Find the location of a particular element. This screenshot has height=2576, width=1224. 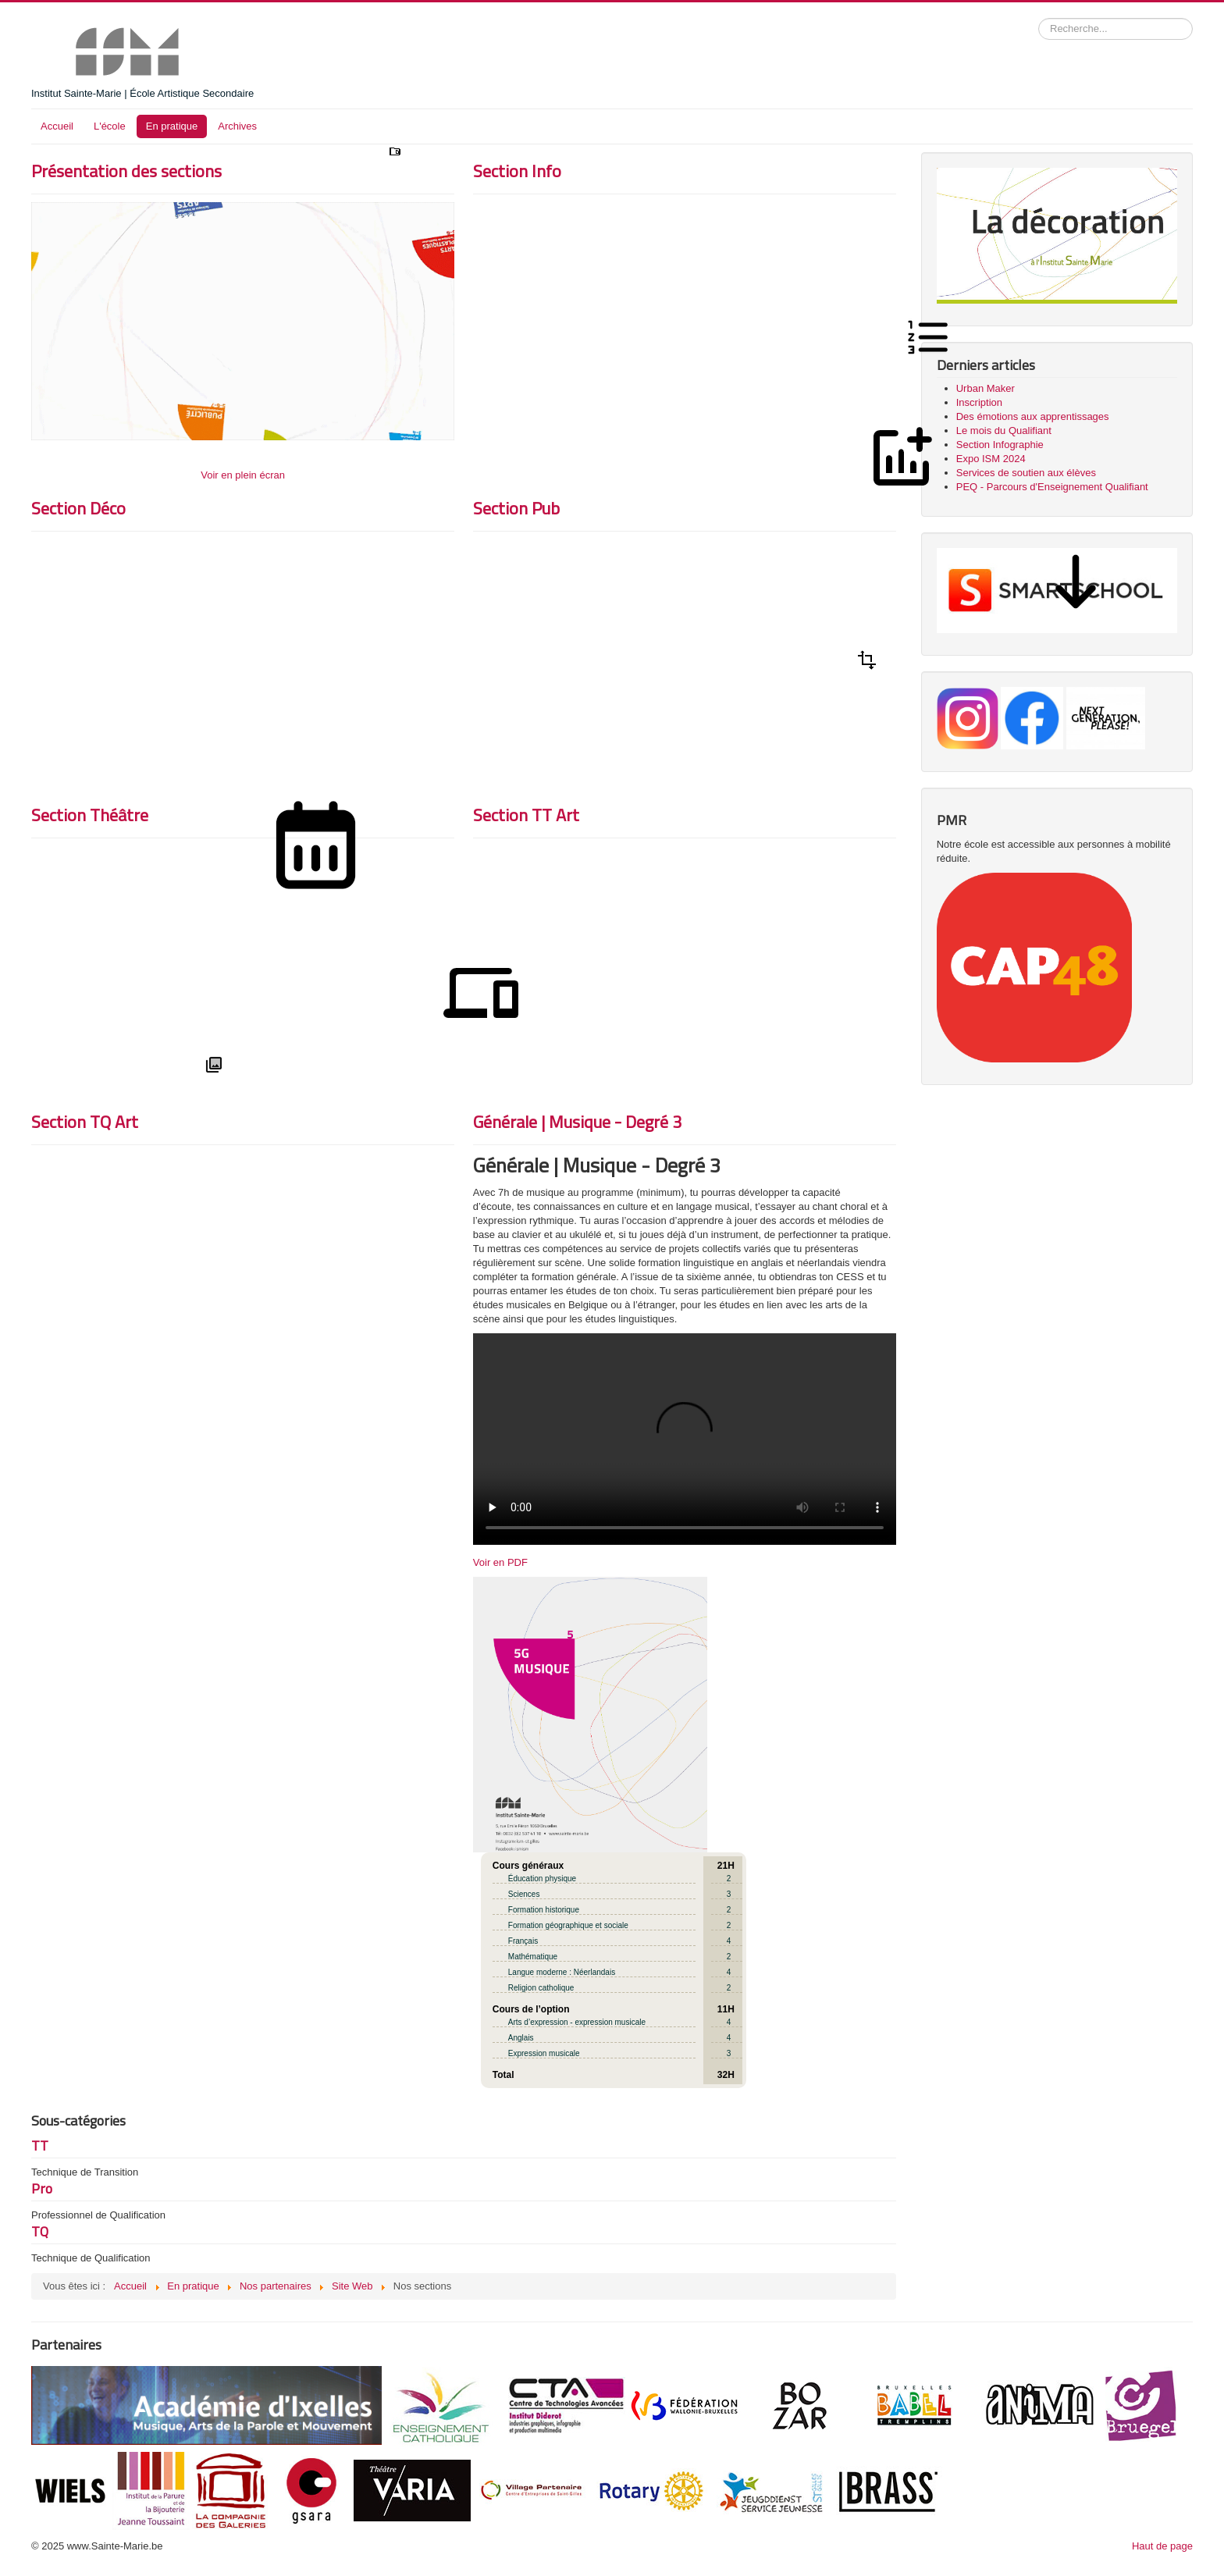

scroll down or view more content is located at coordinates (1076, 582).